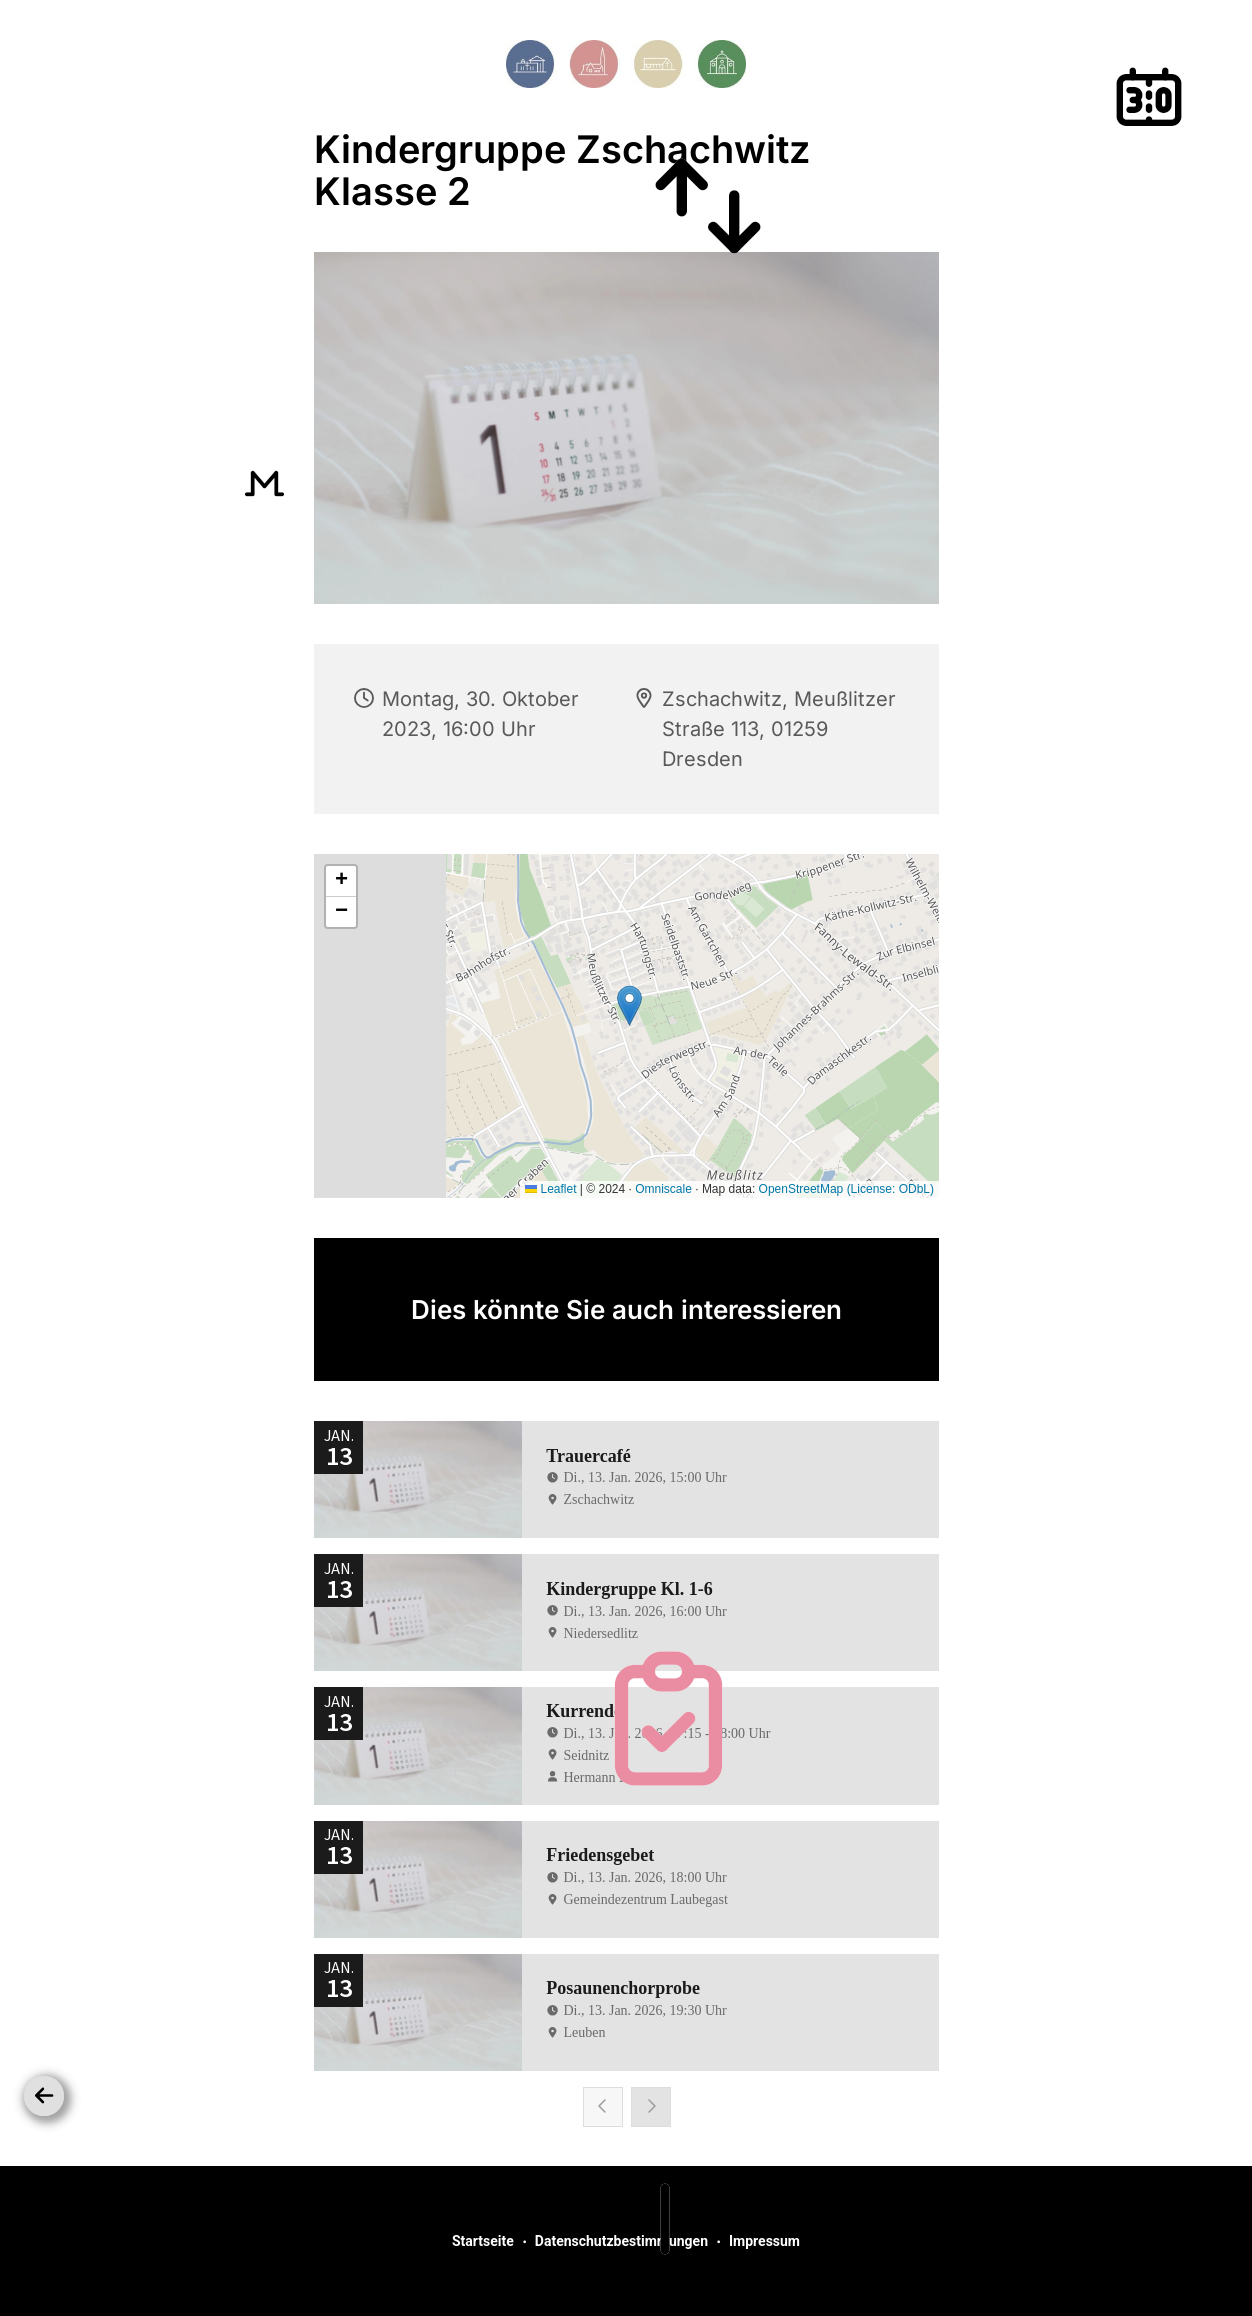 This screenshot has height=2316, width=1252. I want to click on view game or match scores, so click(1149, 100).